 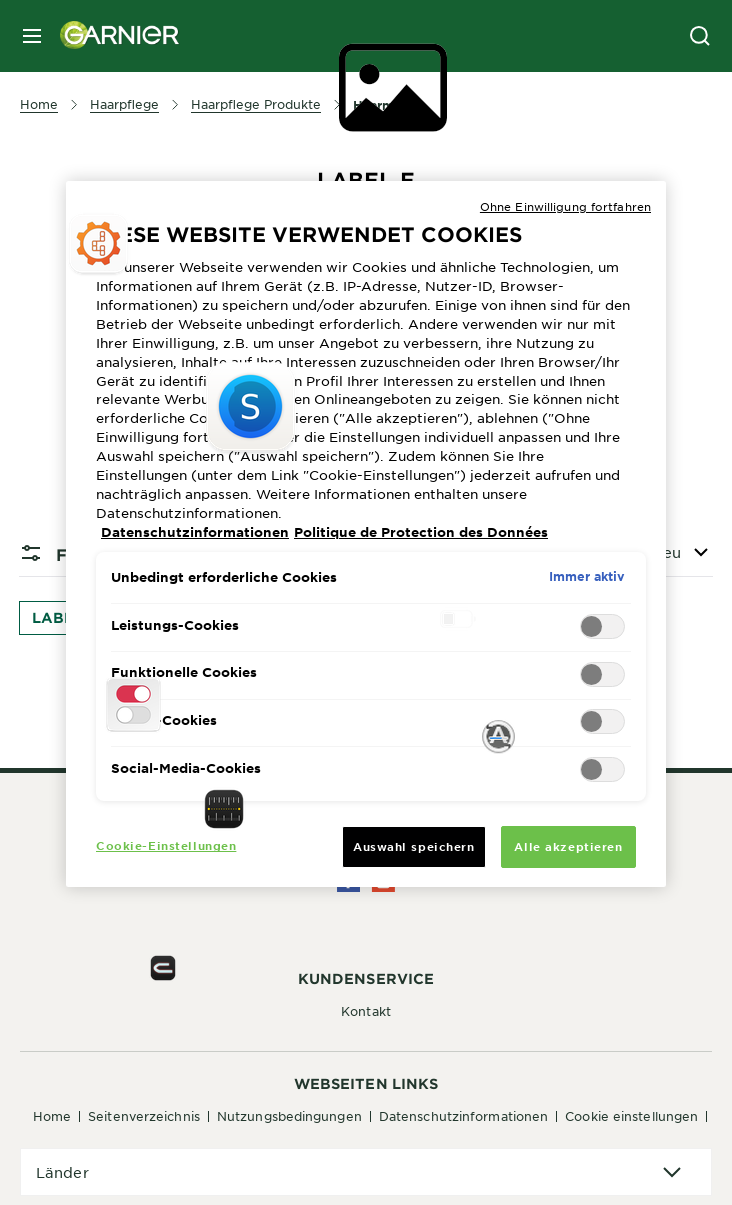 What do you see at coordinates (98, 243) in the screenshot?
I see `open btrfs assistant for managing btrfs filesystem snapshots` at bounding box center [98, 243].